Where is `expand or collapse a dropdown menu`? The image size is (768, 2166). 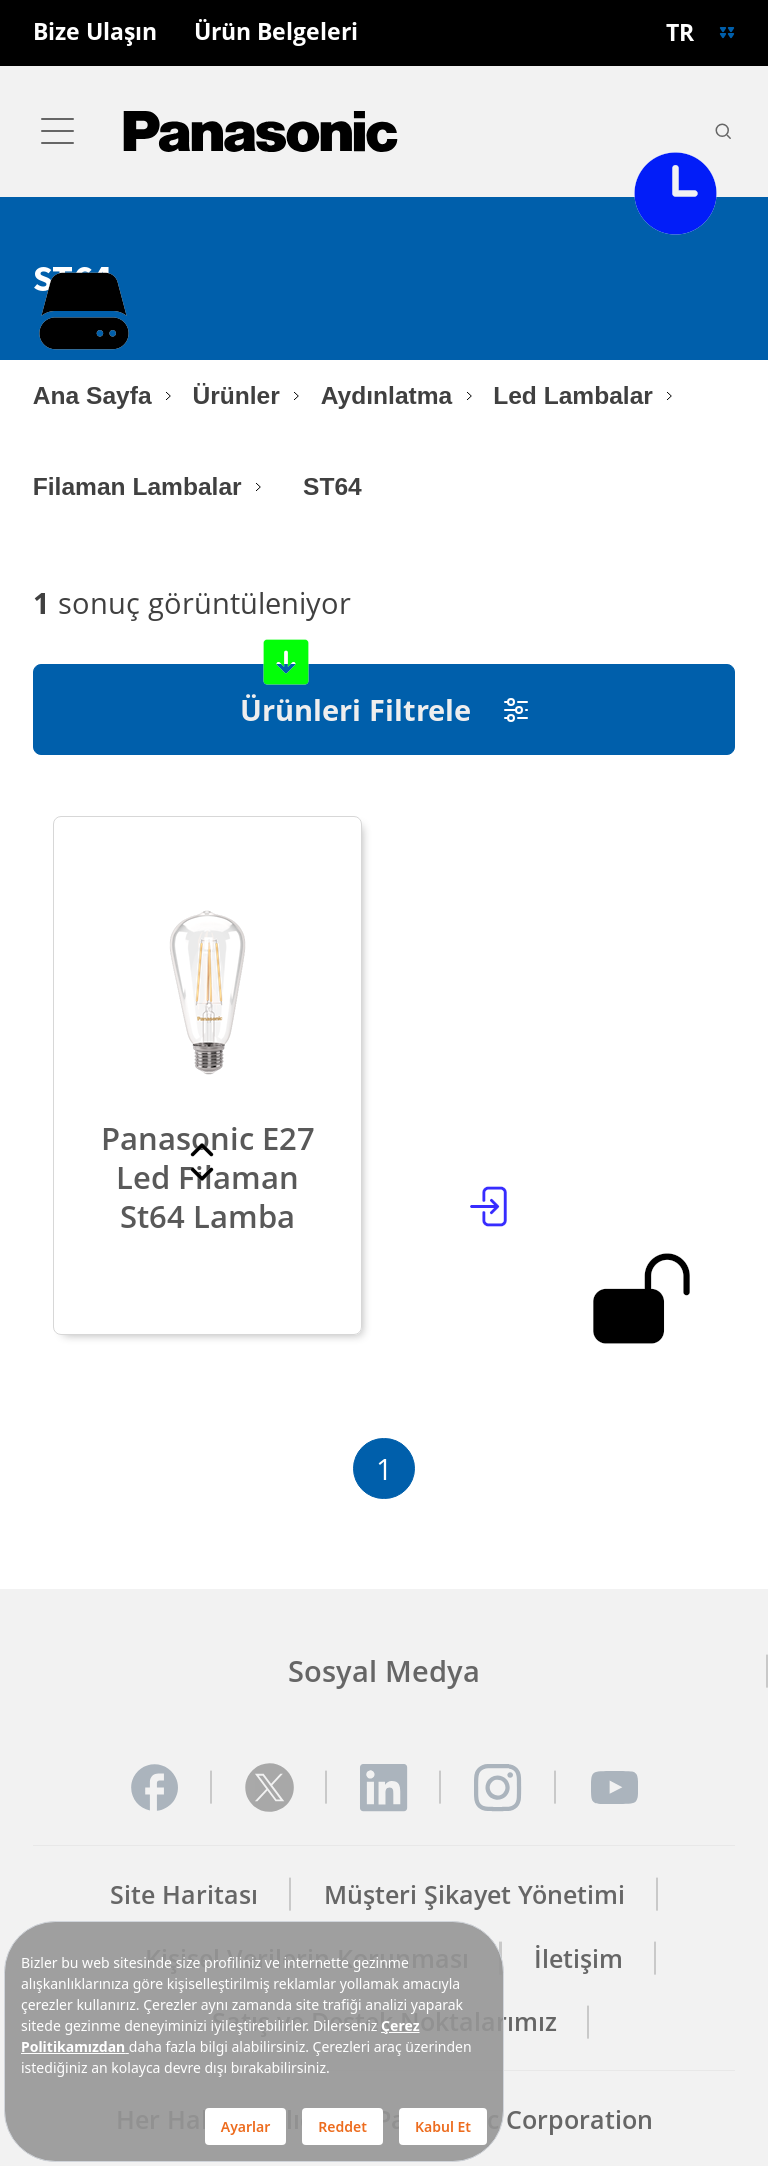 expand or collapse a dropdown menu is located at coordinates (202, 1162).